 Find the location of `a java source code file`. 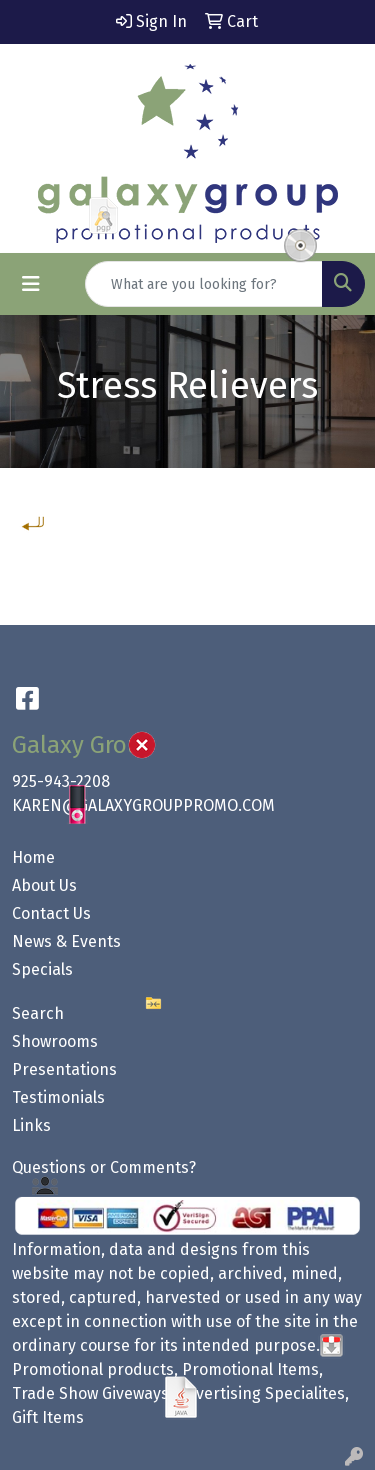

a java source code file is located at coordinates (181, 1398).